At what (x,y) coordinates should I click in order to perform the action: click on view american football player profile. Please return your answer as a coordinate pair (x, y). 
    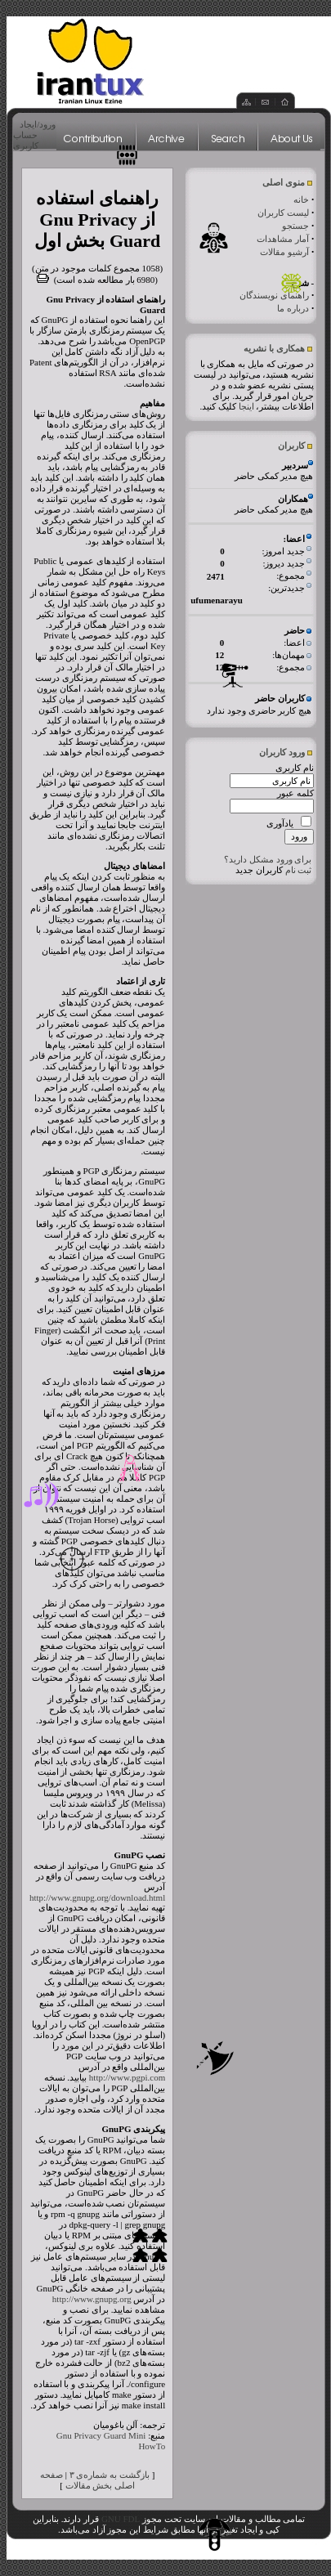
    Looking at the image, I should click on (213, 236).